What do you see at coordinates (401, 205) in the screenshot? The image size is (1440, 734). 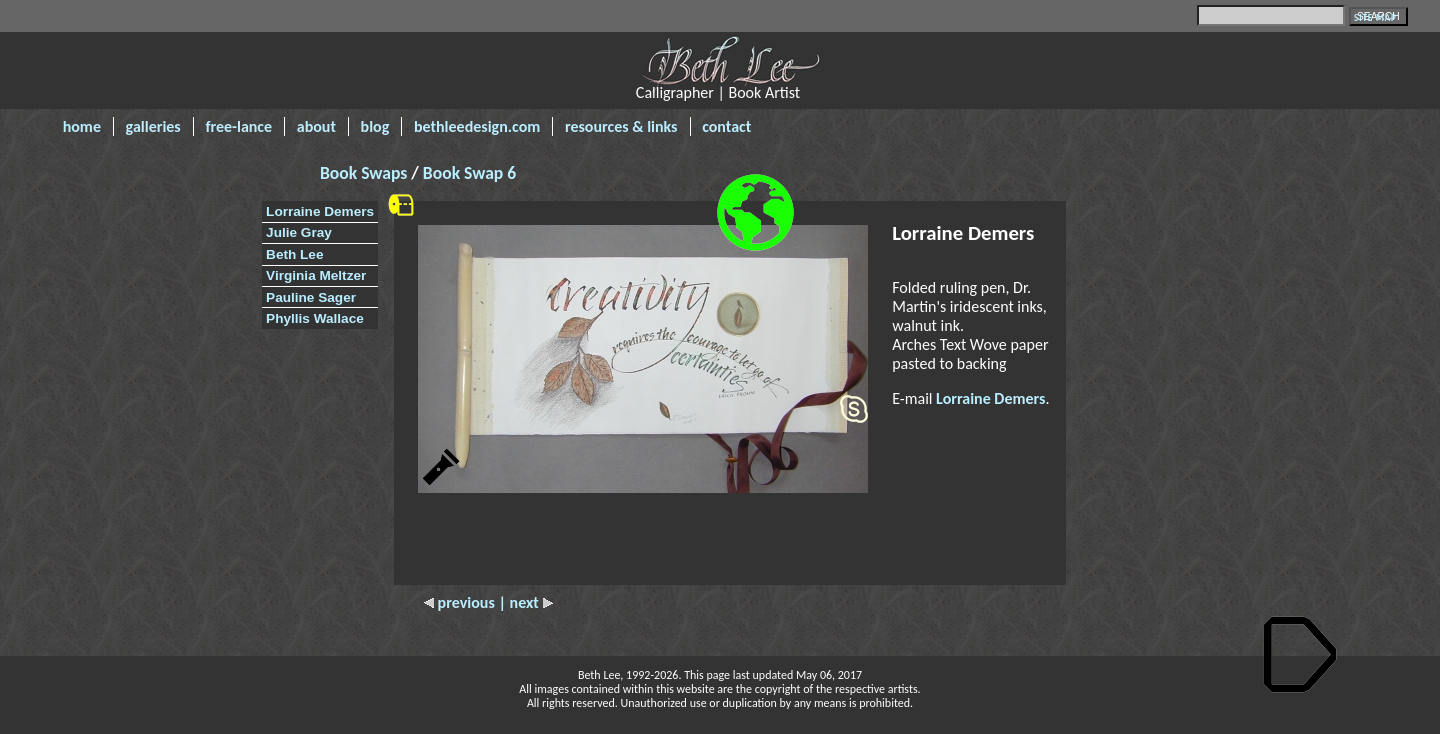 I see `bathroom or restroom location indicator` at bounding box center [401, 205].